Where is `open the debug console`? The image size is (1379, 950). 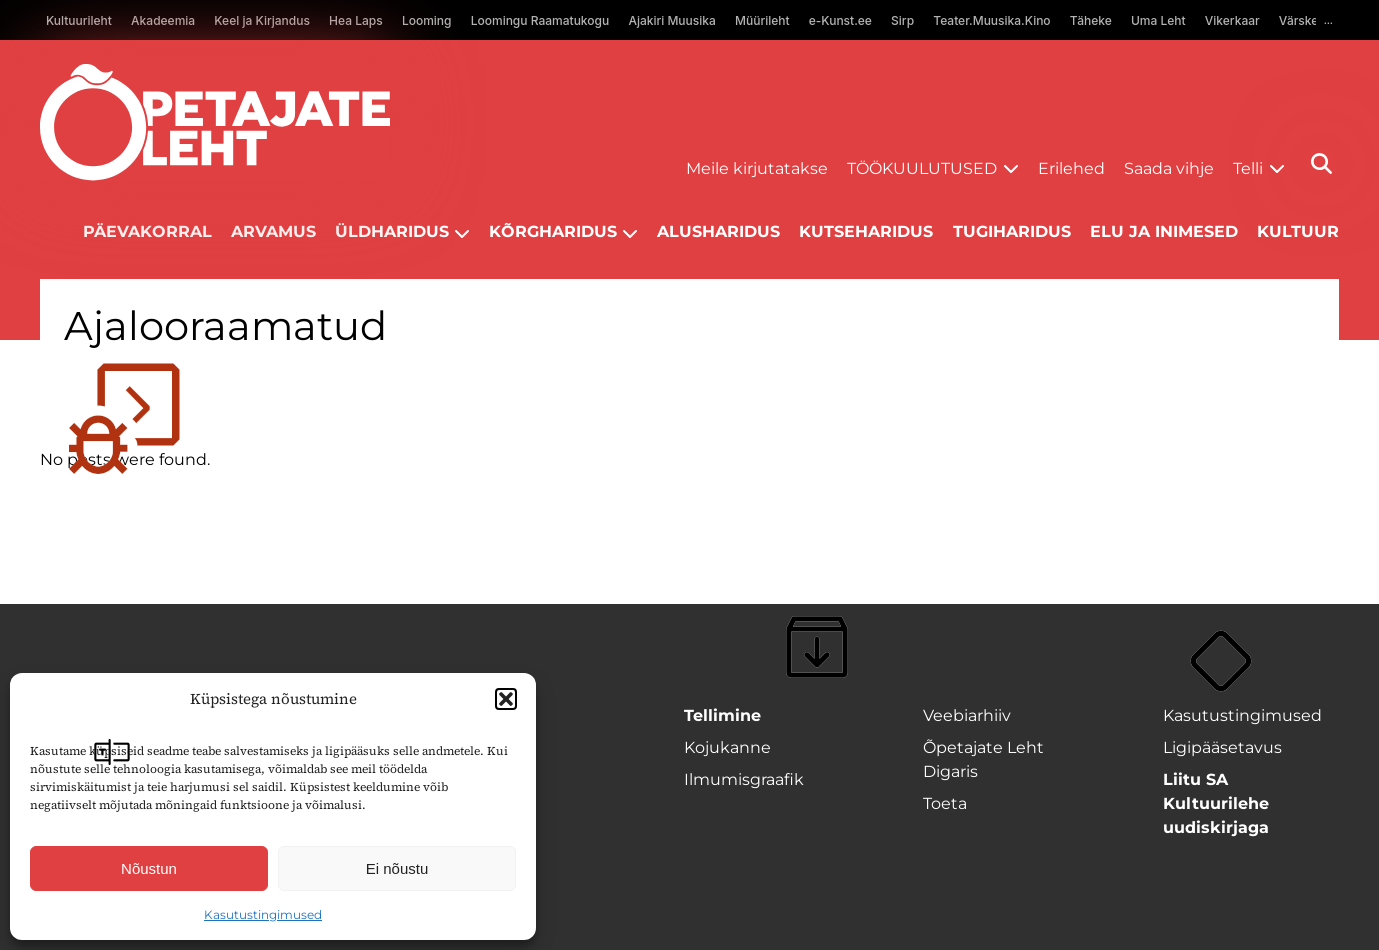
open the debug console is located at coordinates (127, 415).